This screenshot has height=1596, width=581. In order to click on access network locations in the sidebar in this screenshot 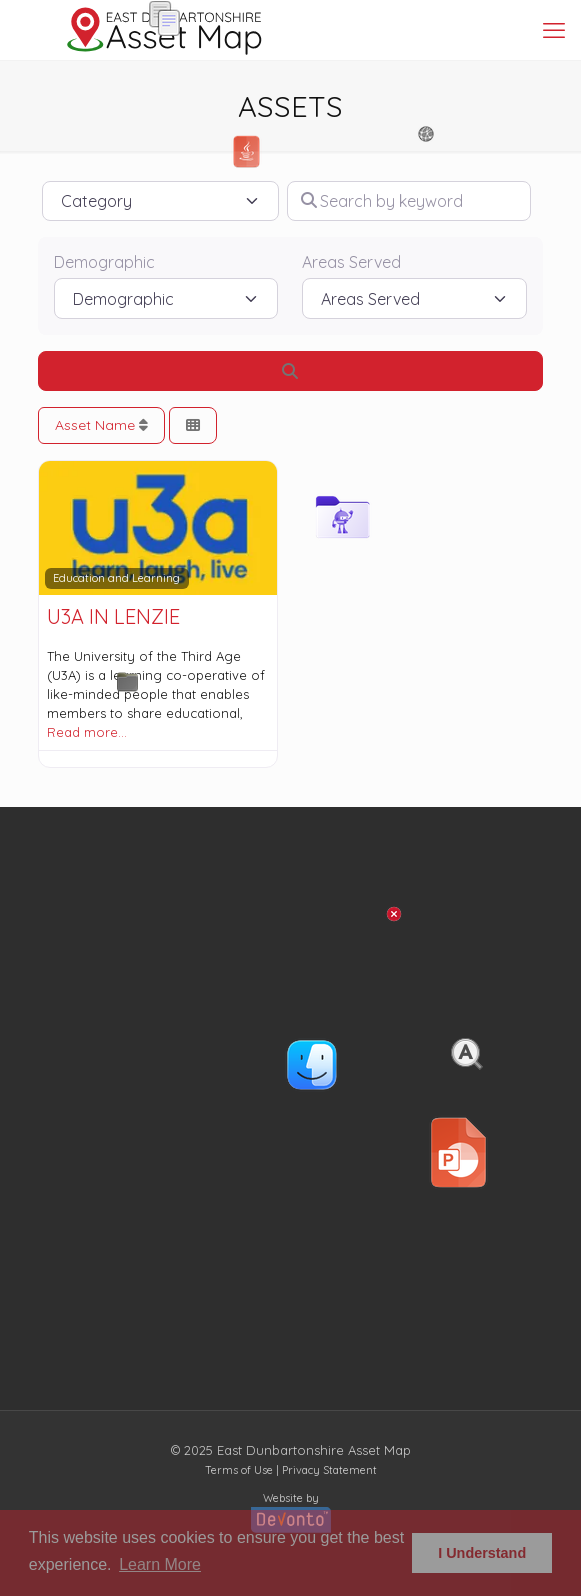, I will do `click(426, 134)`.